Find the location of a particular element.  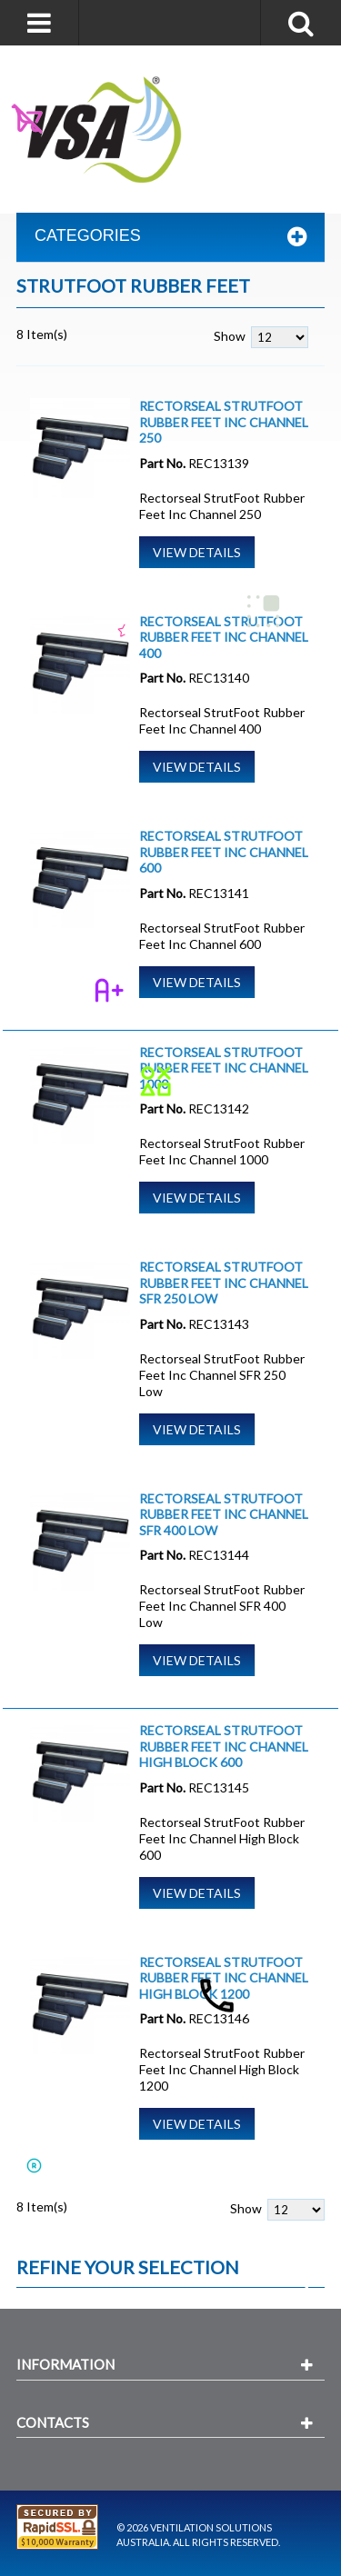

make a phone call is located at coordinates (216, 1995).